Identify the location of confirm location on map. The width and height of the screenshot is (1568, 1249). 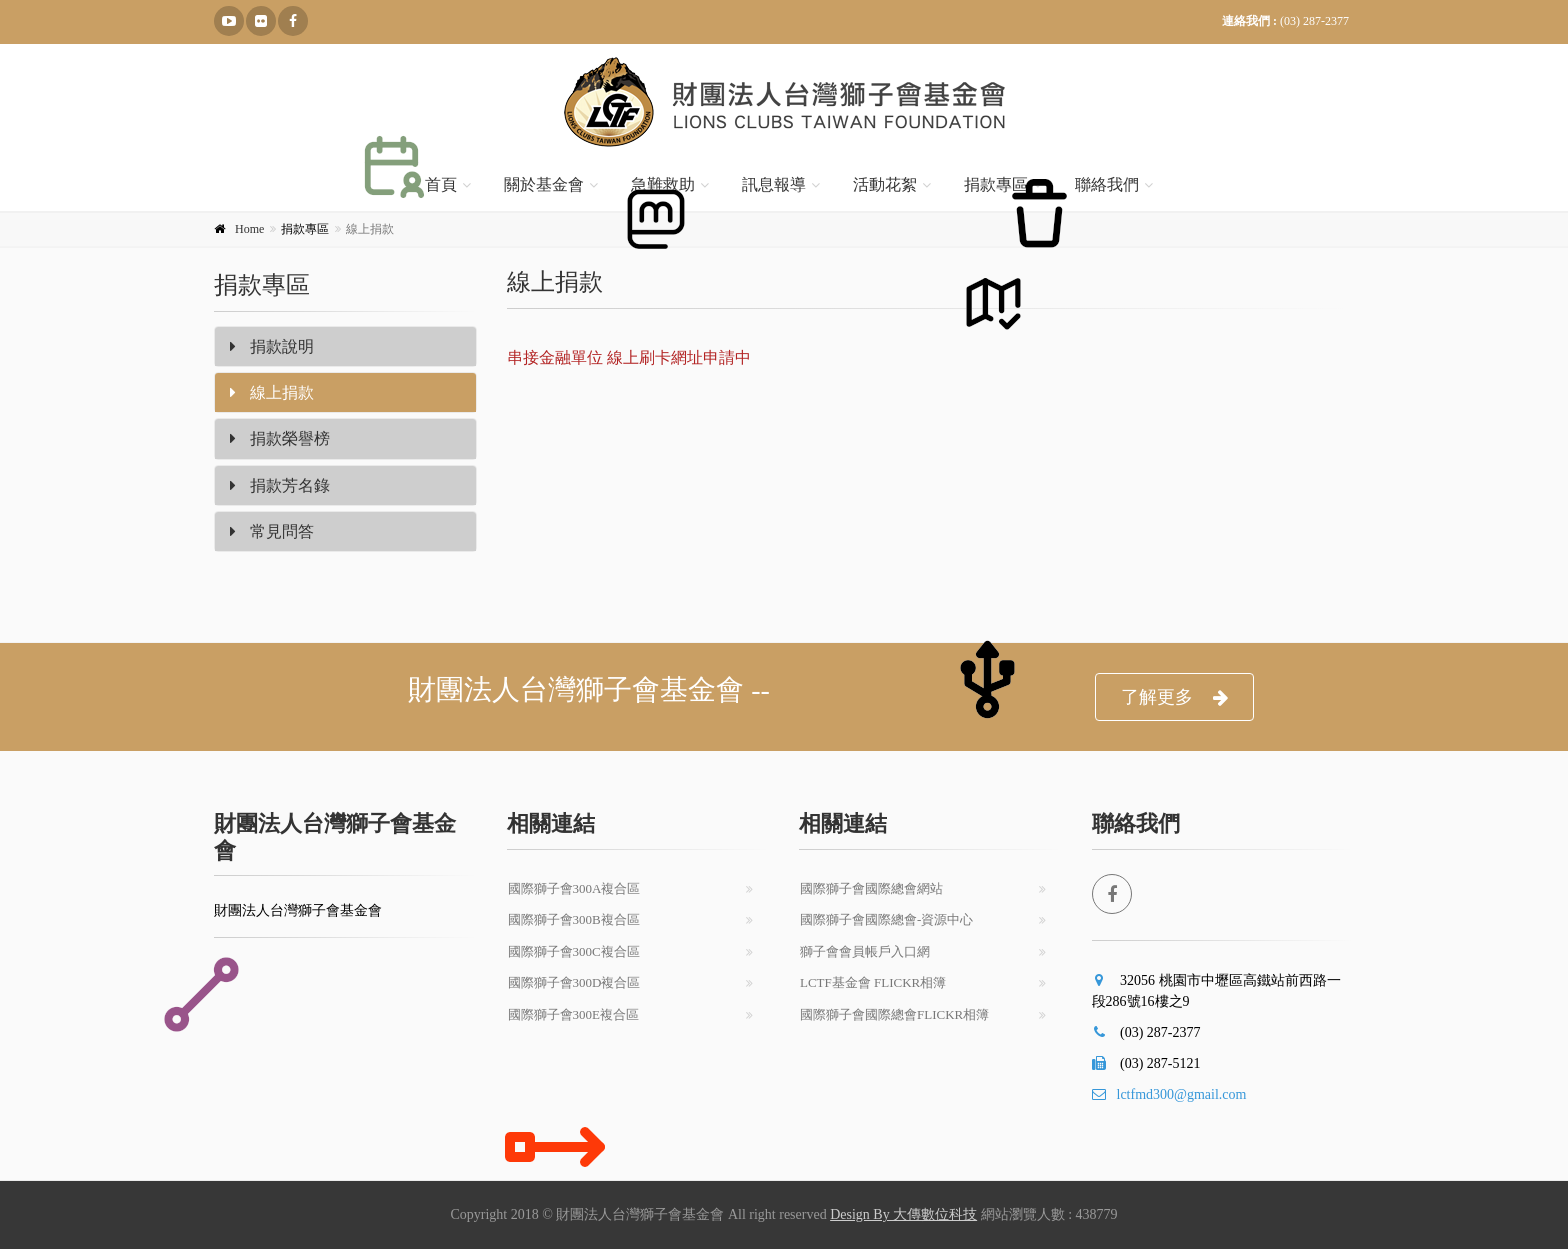
(993, 302).